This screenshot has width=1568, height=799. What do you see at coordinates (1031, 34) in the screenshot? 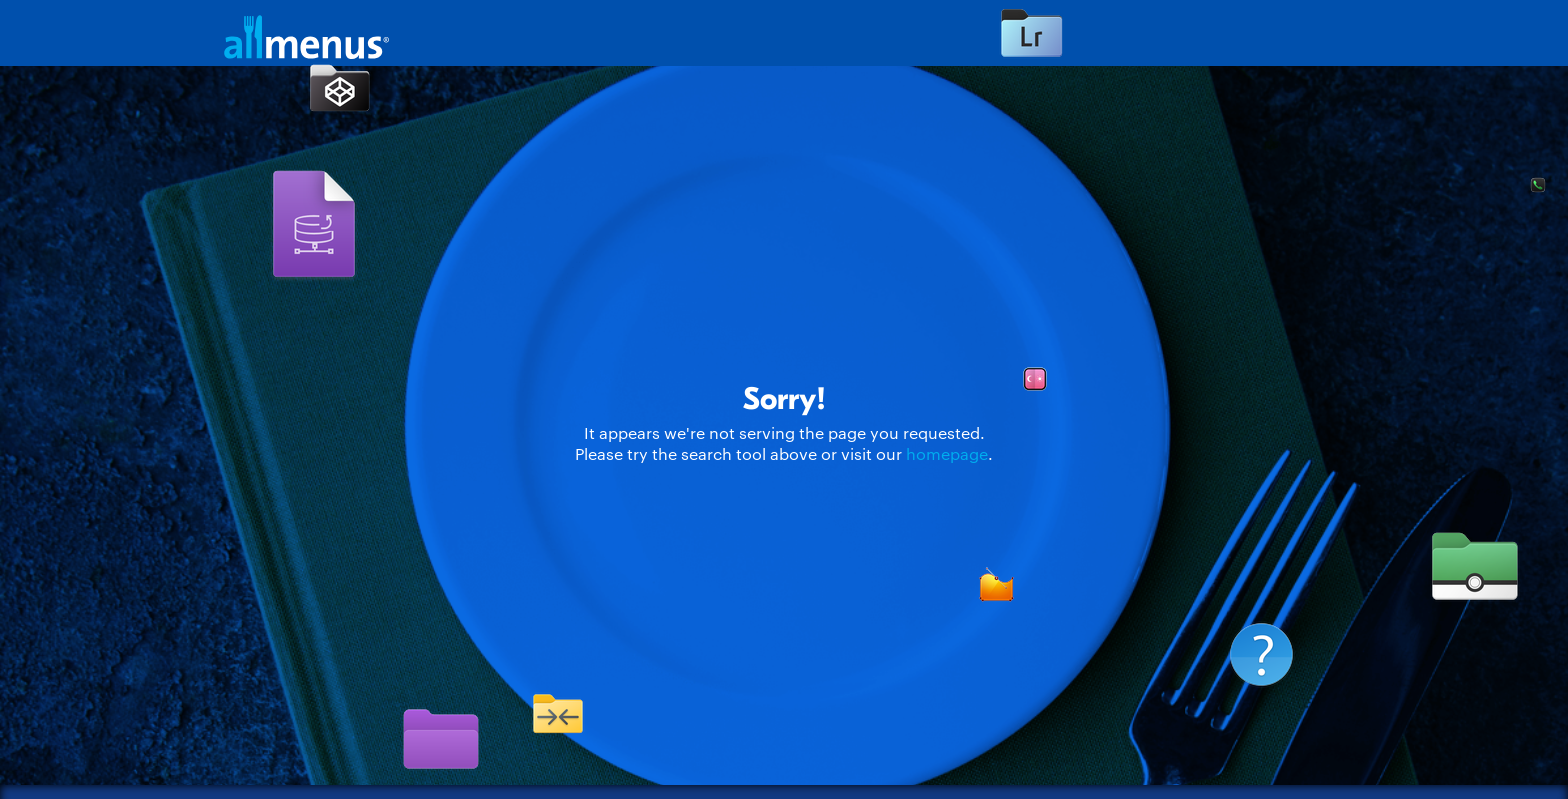
I see `open folder containing Adobe Lightroom files` at bounding box center [1031, 34].